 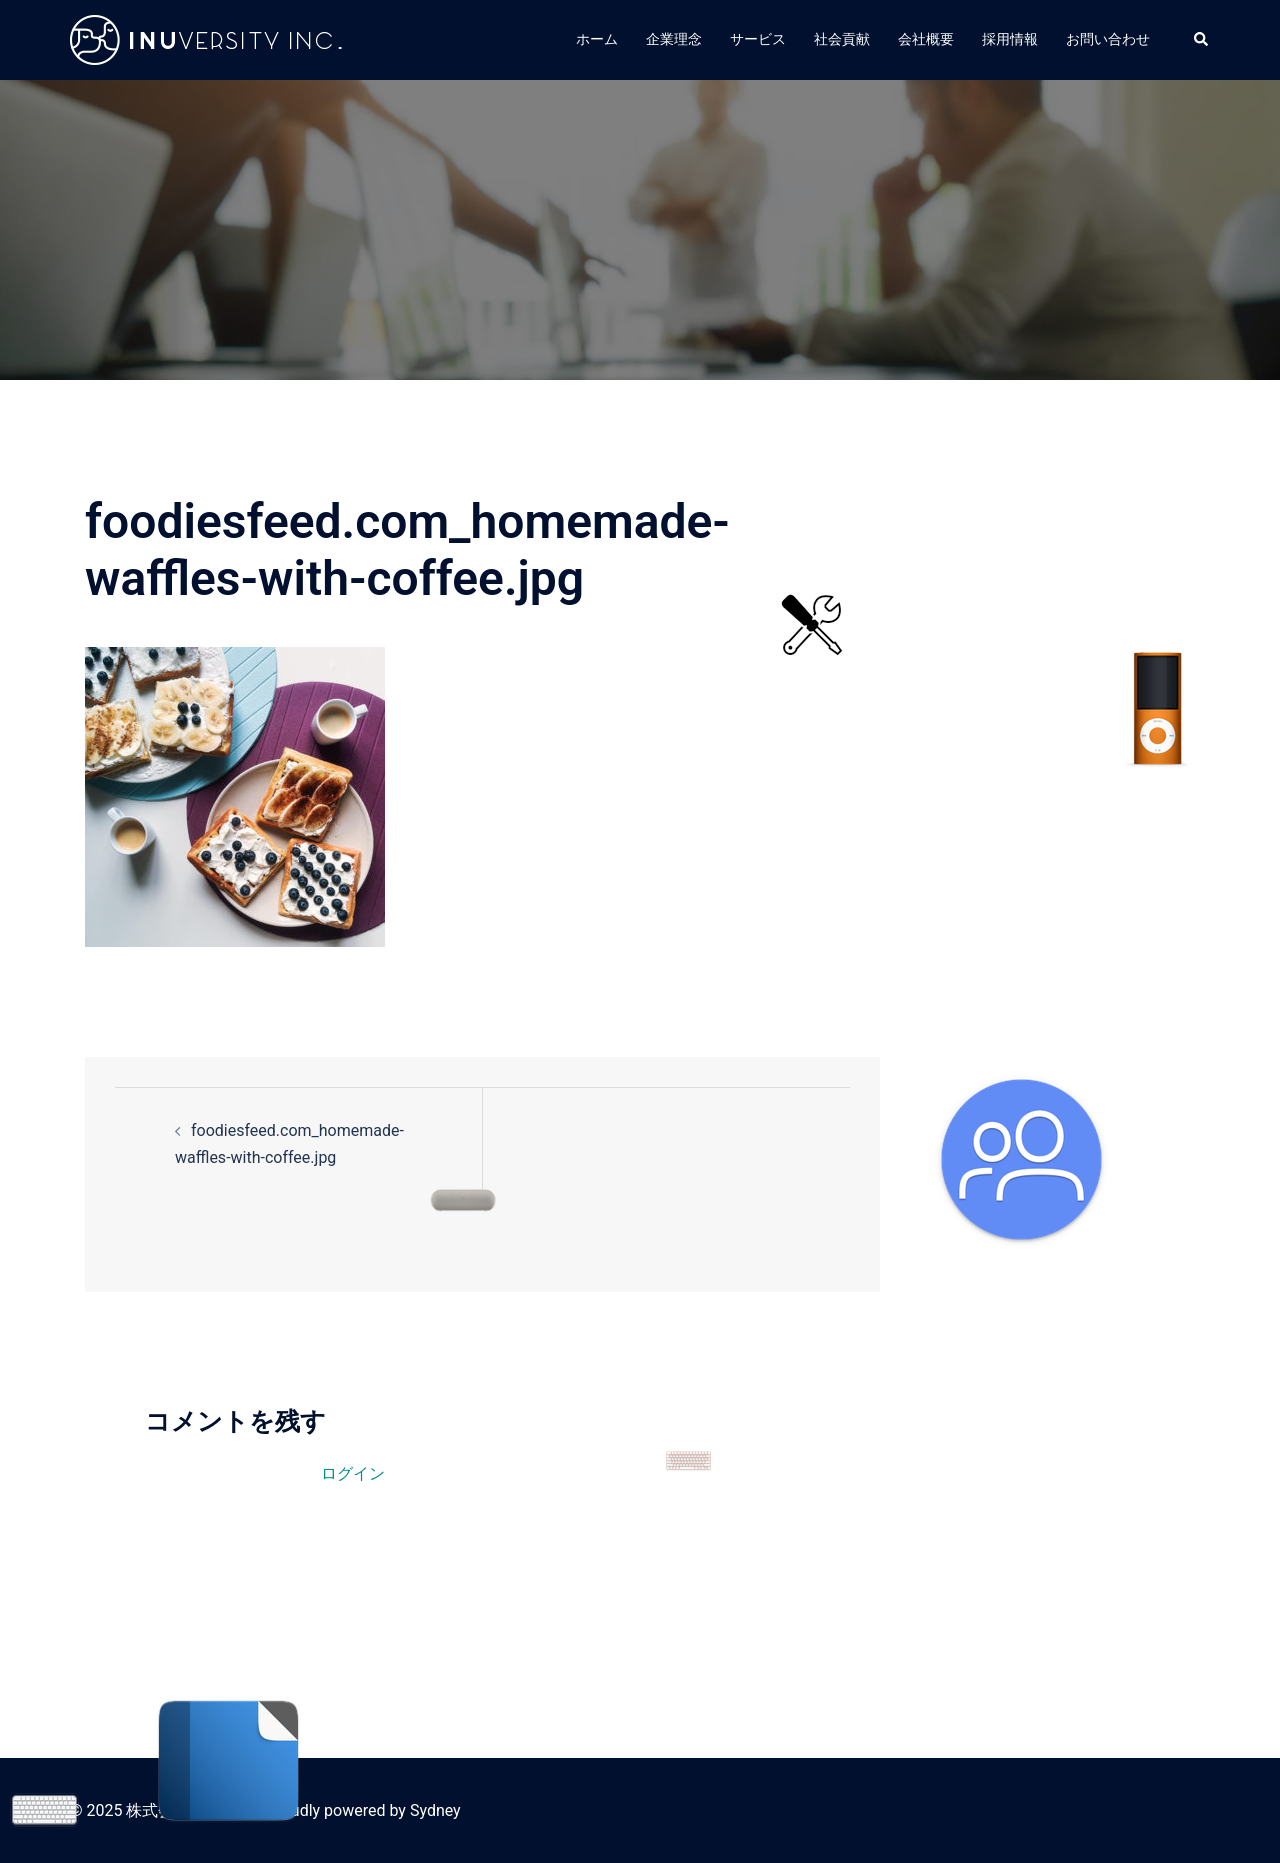 I want to click on access user account settings, so click(x=1021, y=1159).